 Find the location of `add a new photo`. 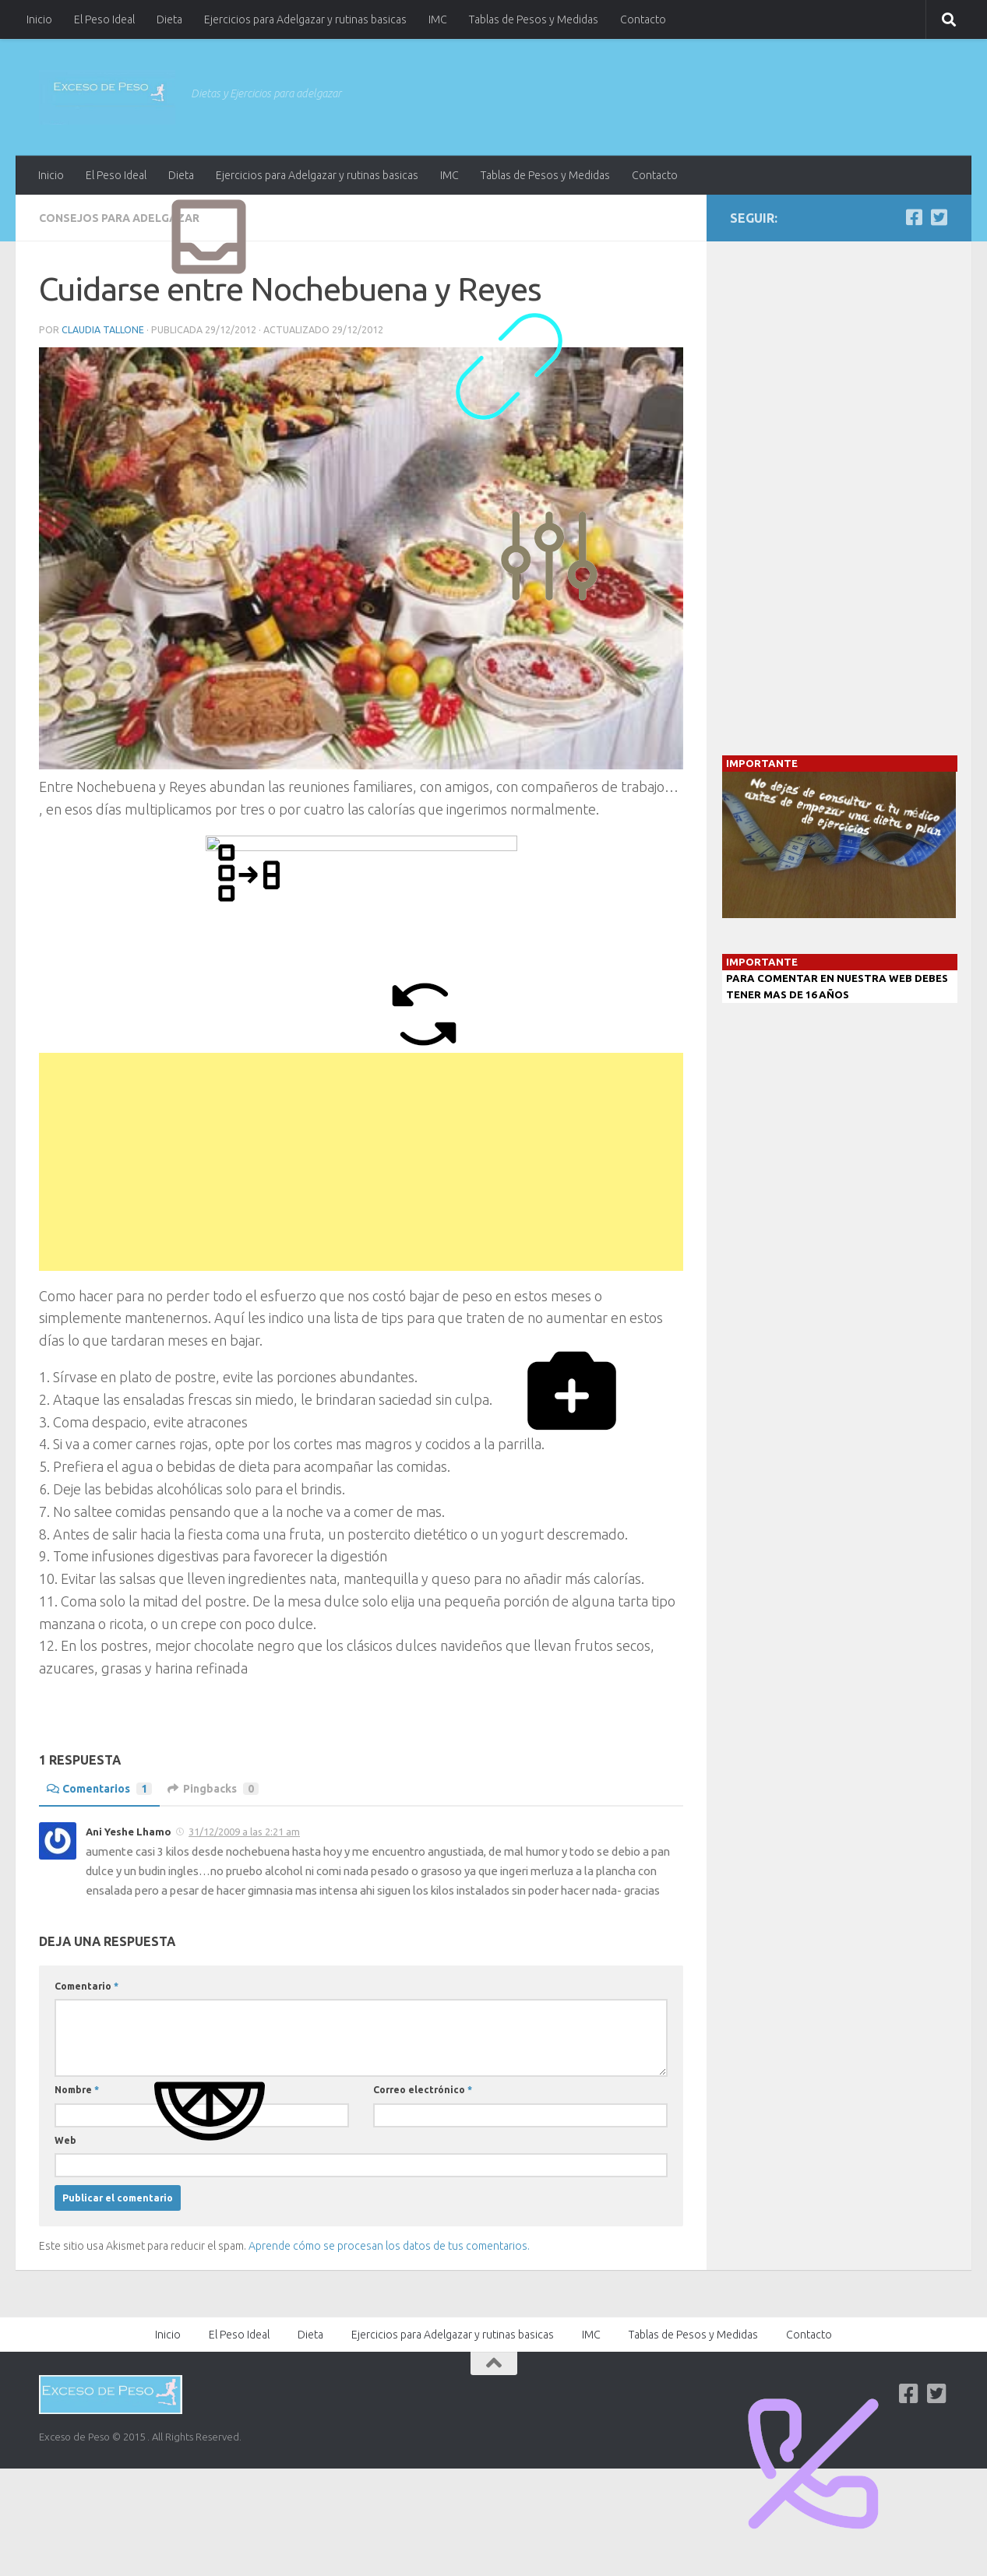

add a new photo is located at coordinates (572, 1392).